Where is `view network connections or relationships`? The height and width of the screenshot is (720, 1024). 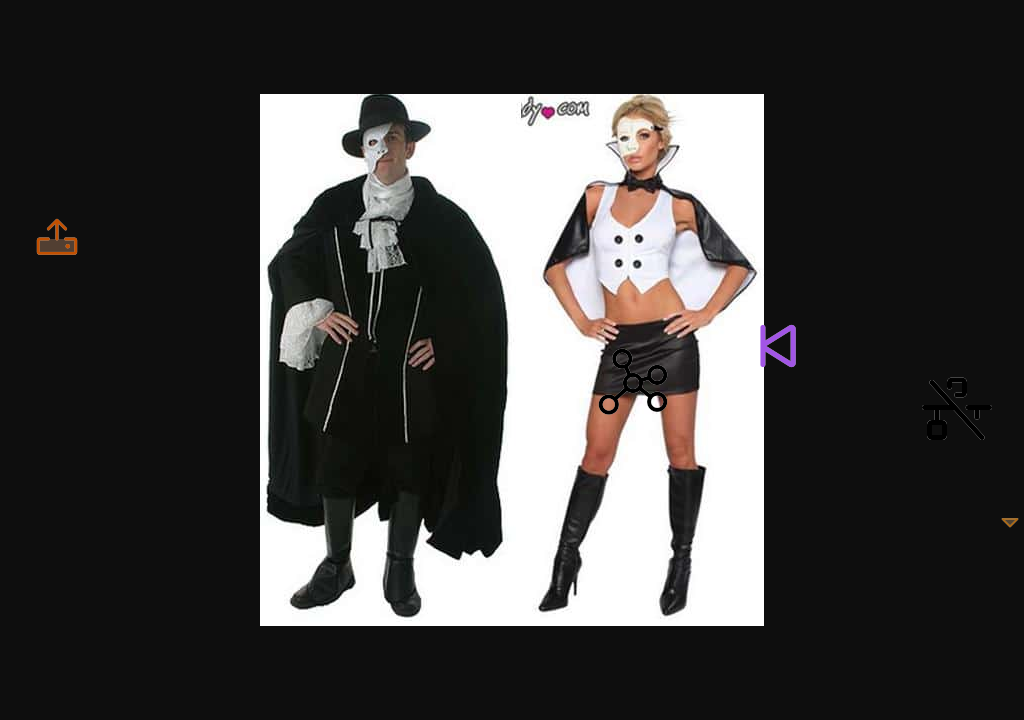 view network connections or relationships is located at coordinates (633, 383).